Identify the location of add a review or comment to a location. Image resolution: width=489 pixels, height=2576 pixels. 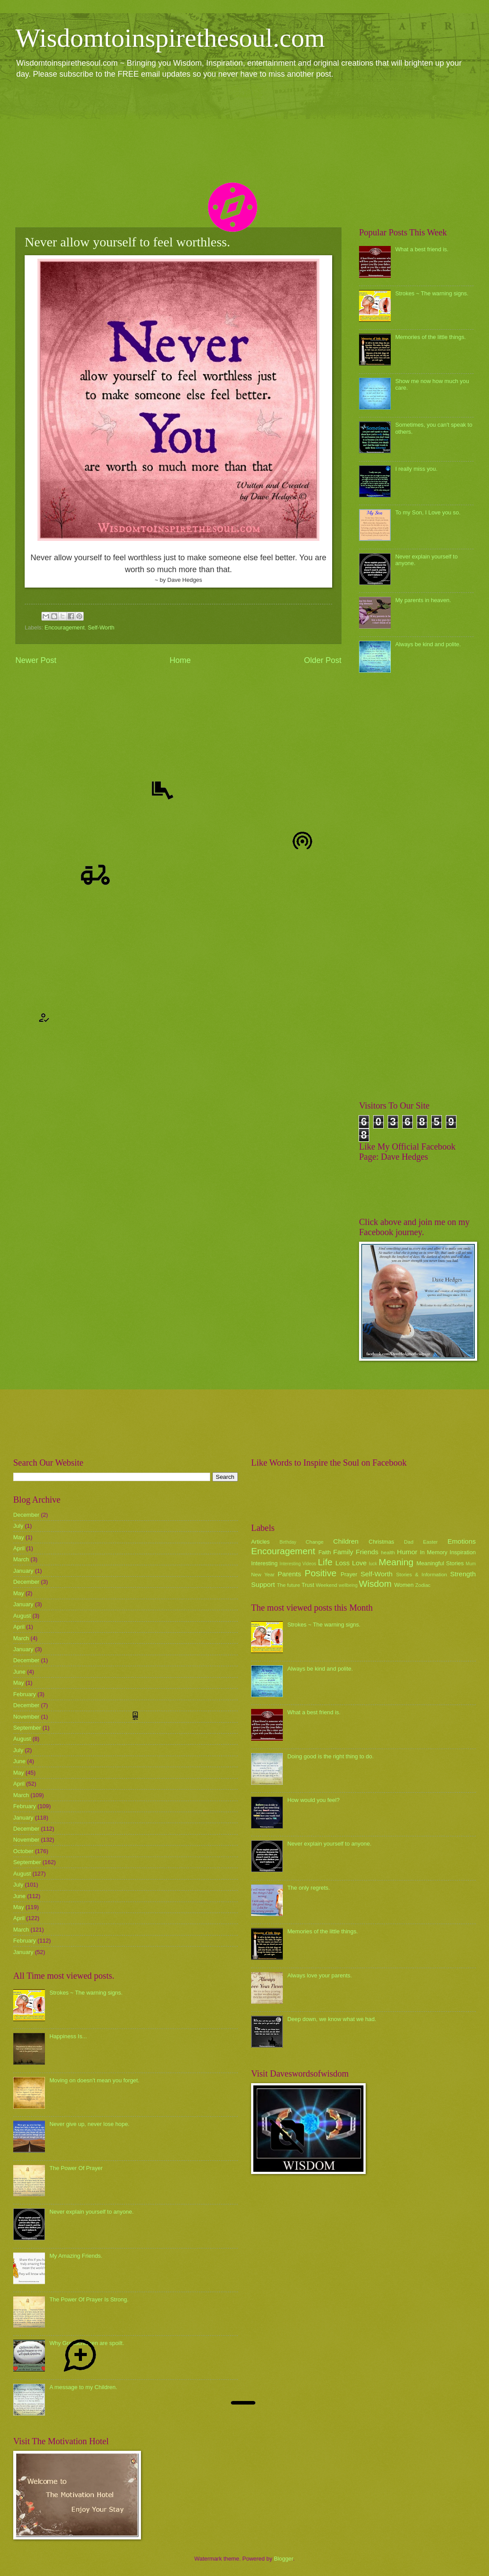
(81, 2355).